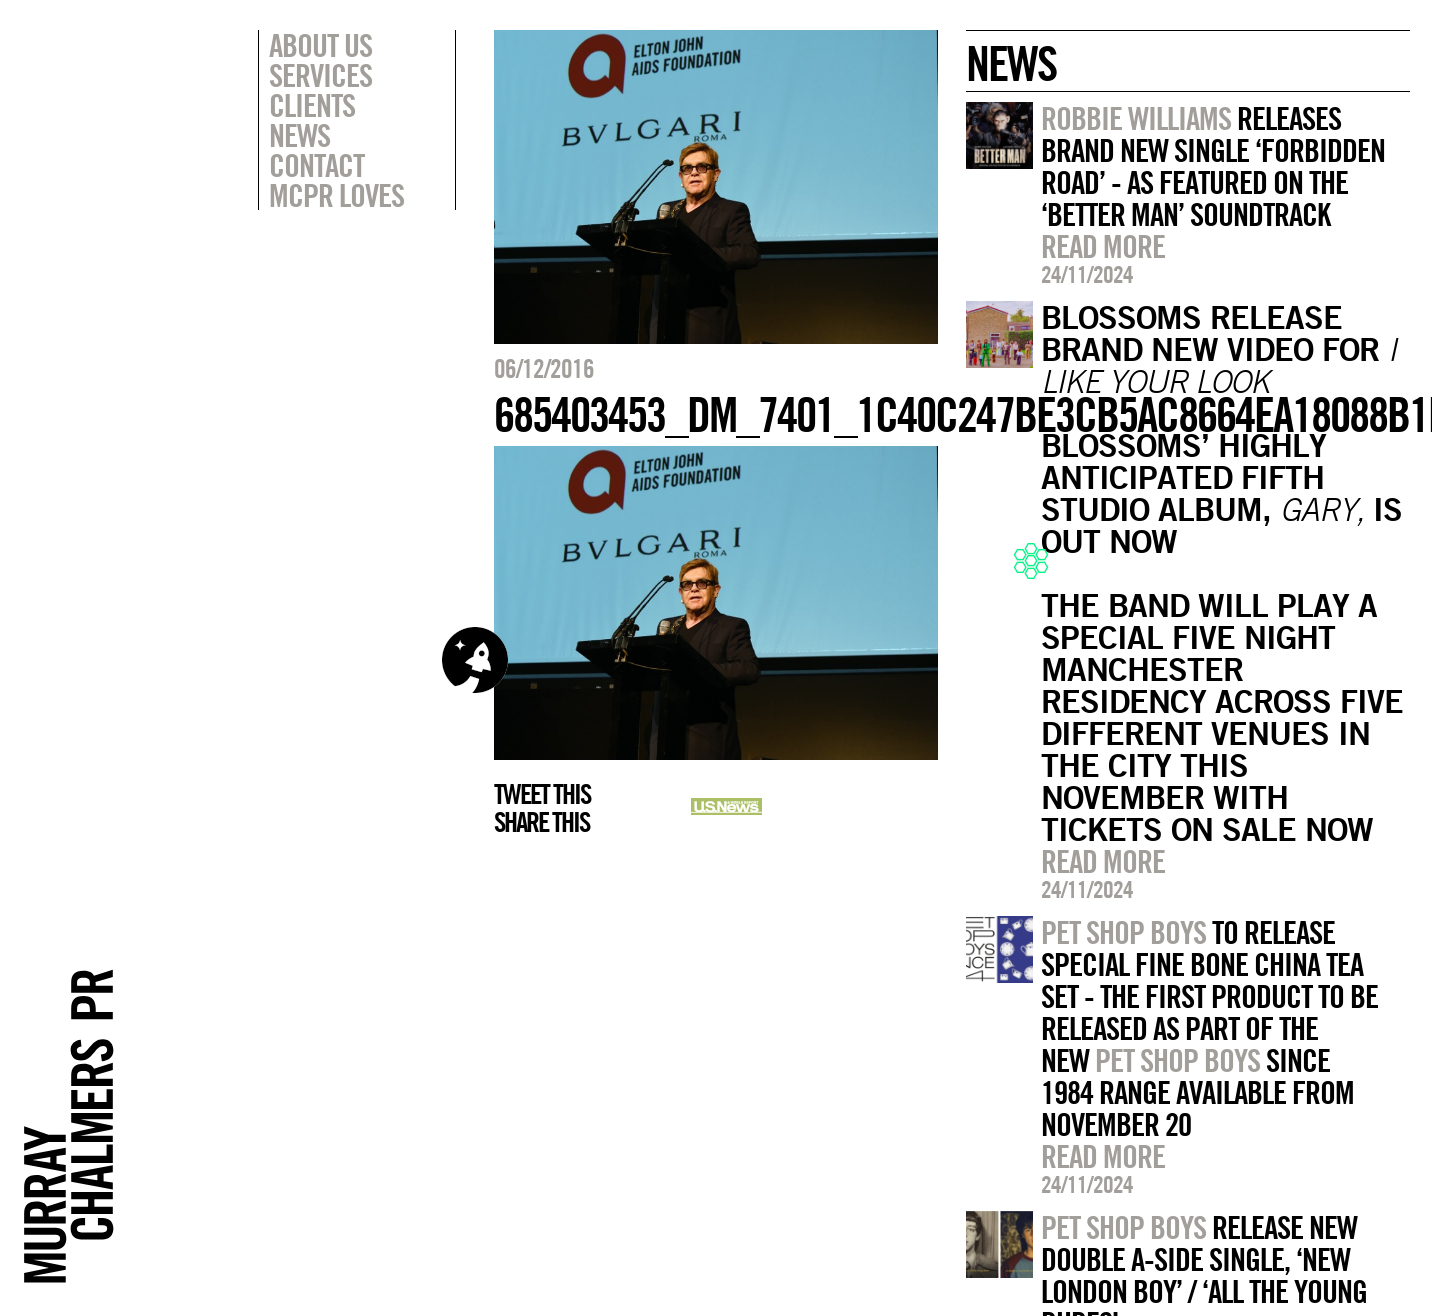 Image resolution: width=1432 pixels, height=1316 pixels. What do you see at coordinates (475, 660) in the screenshot?
I see `starship cross-shell prompt branding` at bounding box center [475, 660].